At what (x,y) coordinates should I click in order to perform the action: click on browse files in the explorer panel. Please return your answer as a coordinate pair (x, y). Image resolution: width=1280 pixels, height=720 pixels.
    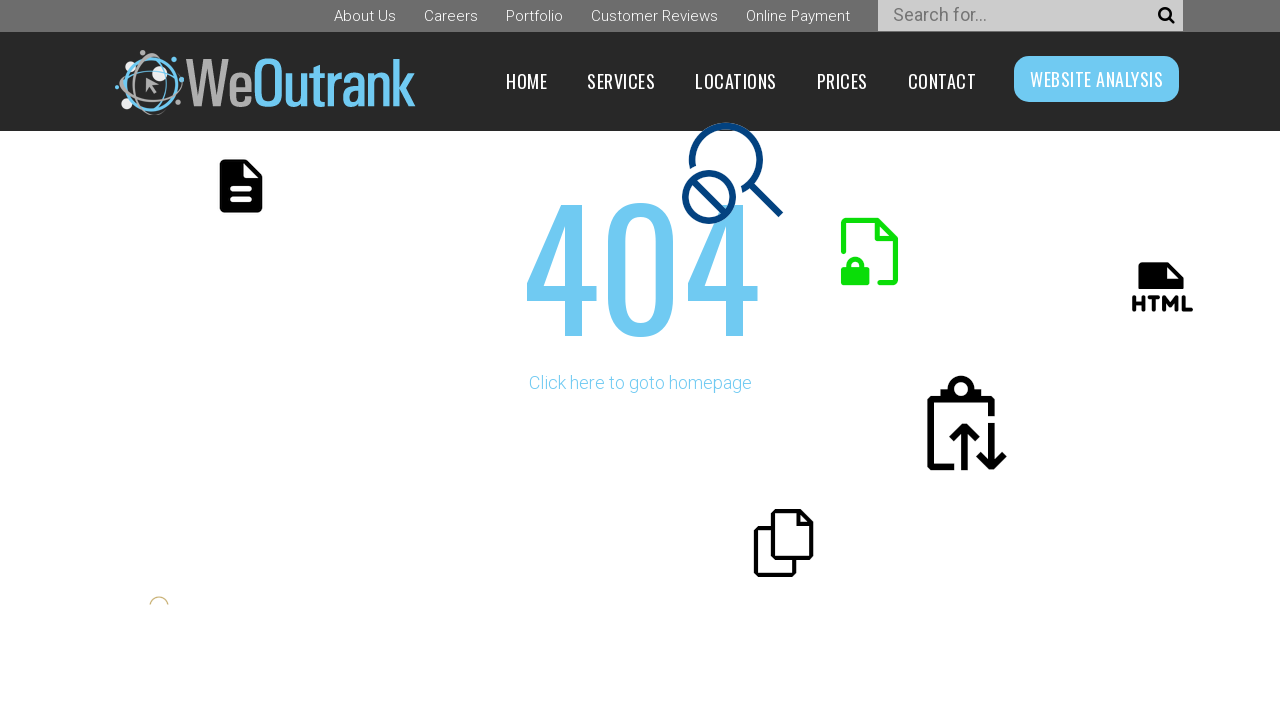
    Looking at the image, I should click on (785, 543).